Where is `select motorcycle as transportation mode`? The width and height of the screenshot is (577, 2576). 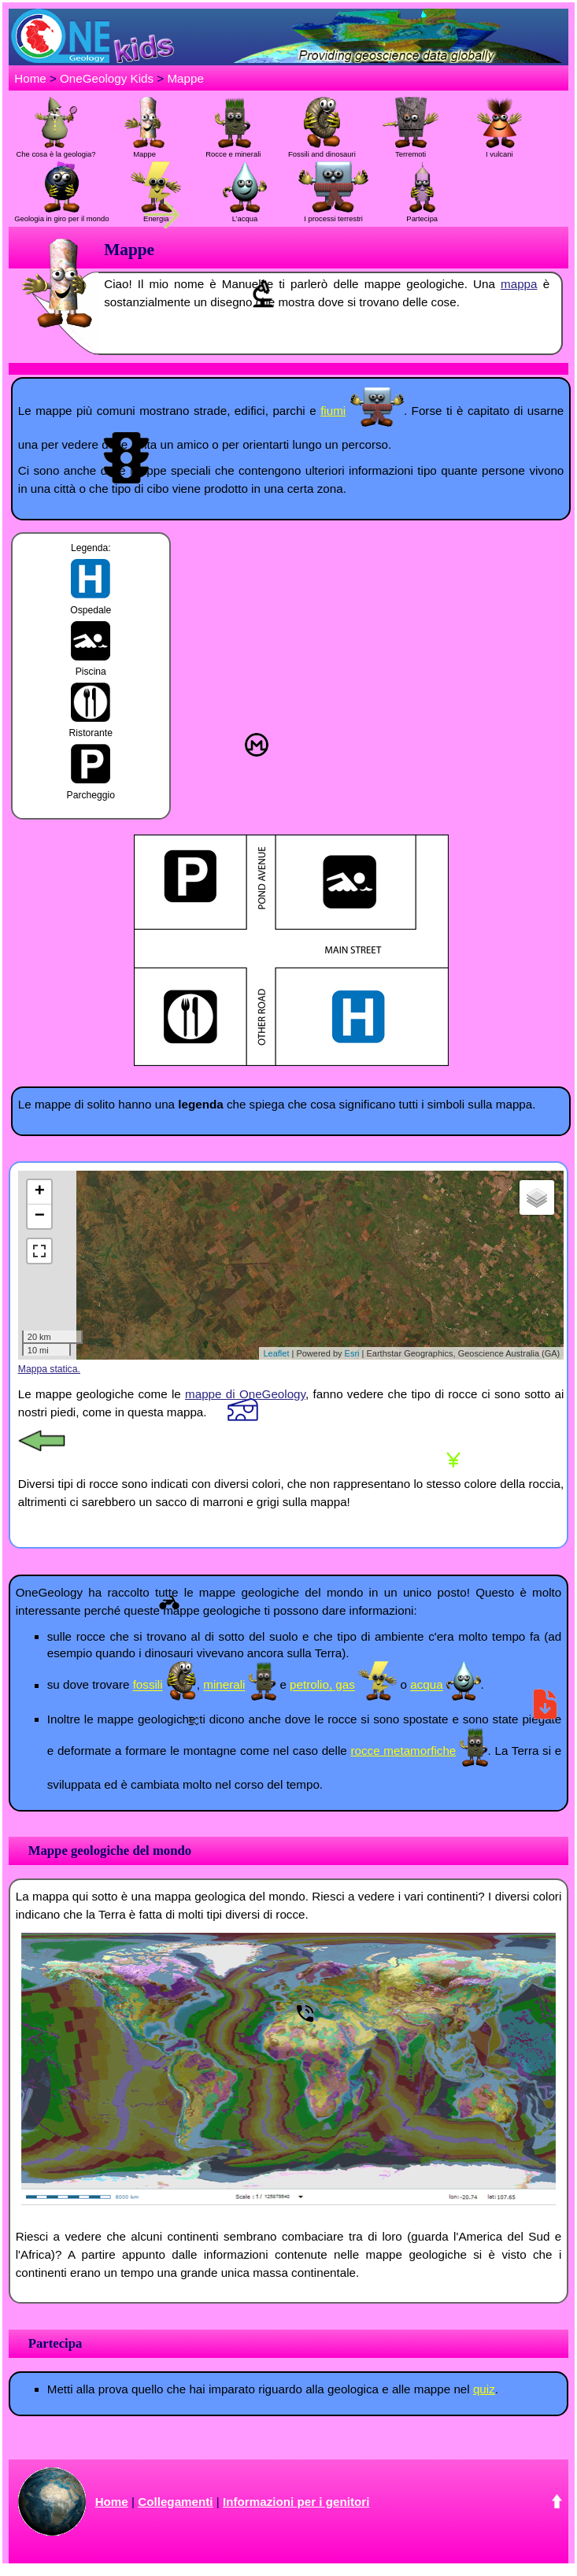
select motorcycle as transportation mode is located at coordinates (169, 1602).